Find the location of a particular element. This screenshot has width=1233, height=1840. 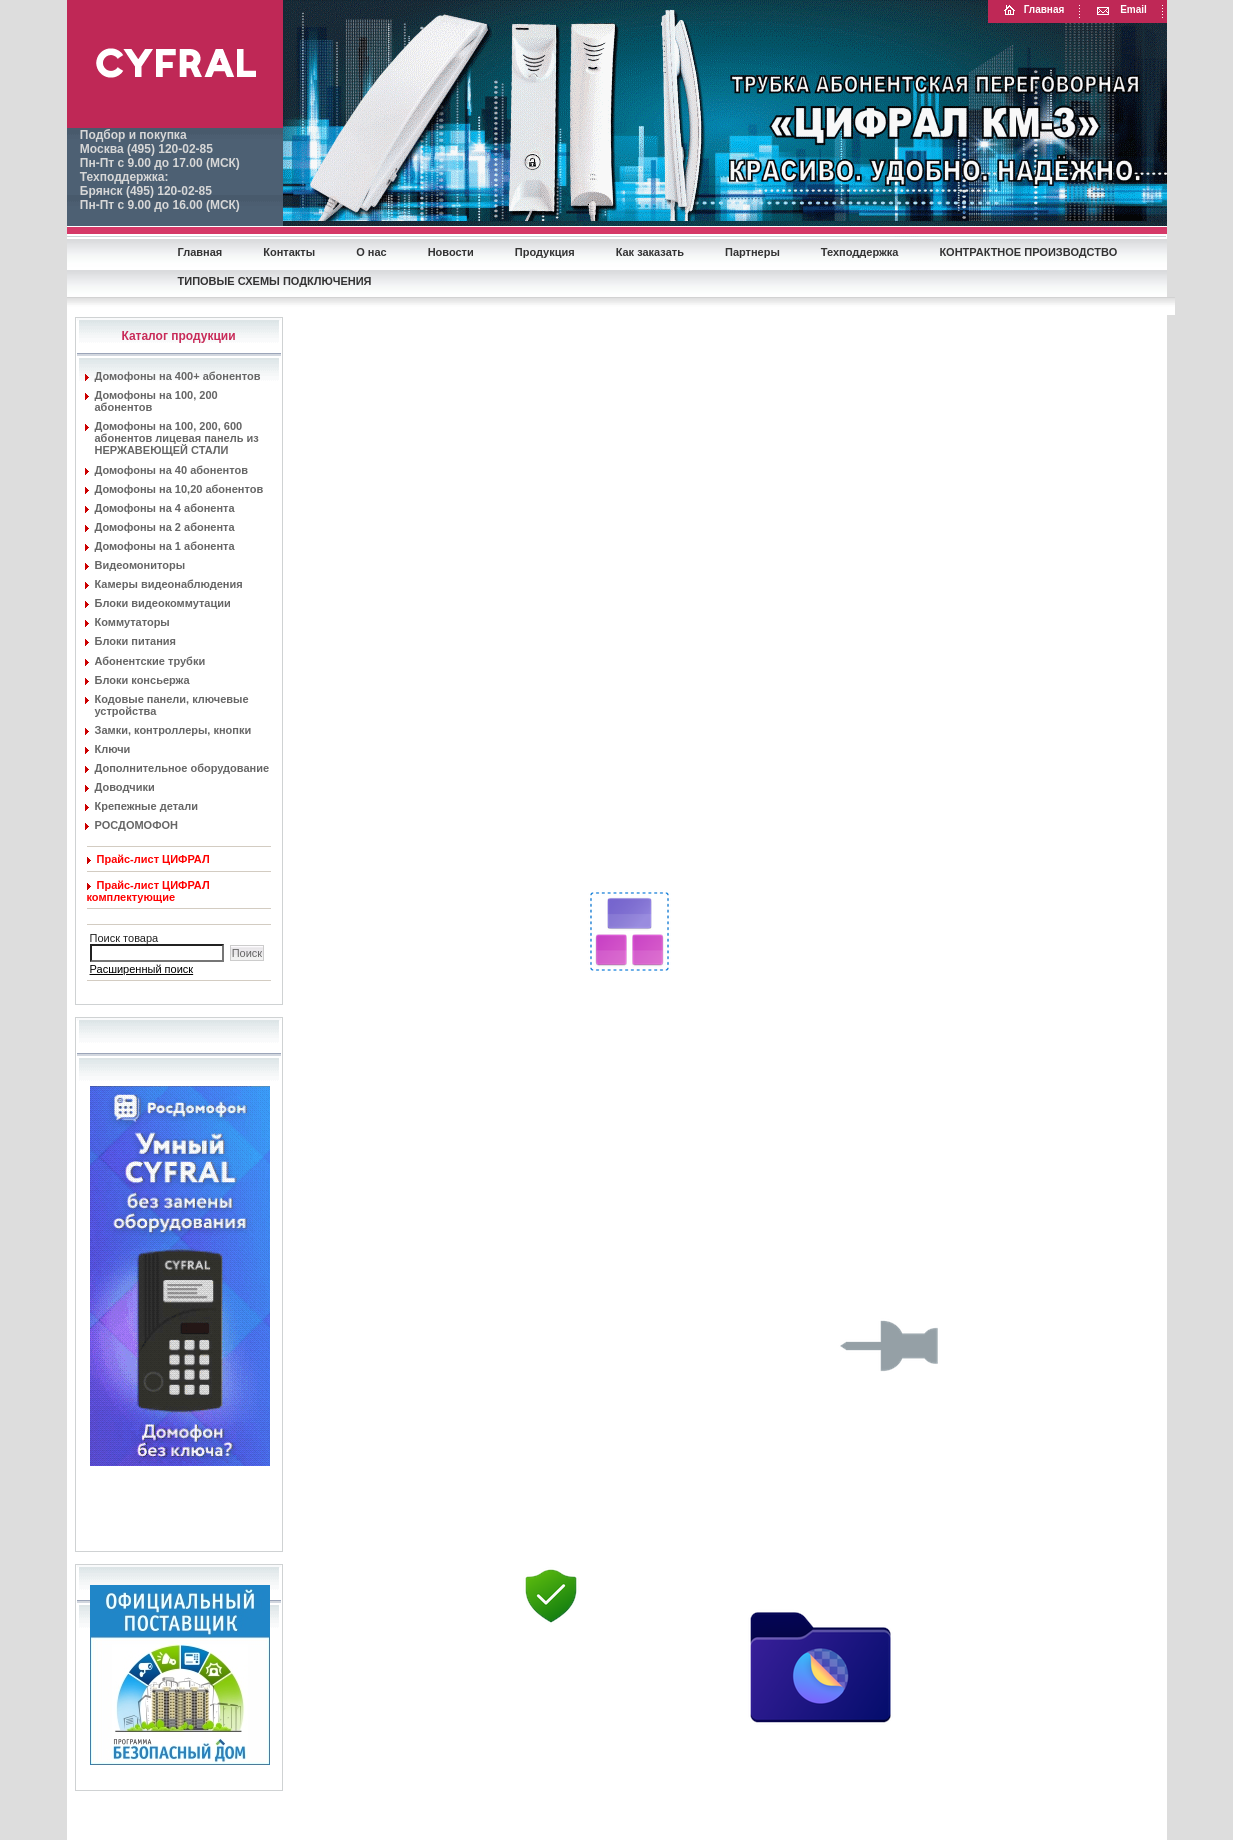

pin an item to keep it visible is located at coordinates (889, 1350).